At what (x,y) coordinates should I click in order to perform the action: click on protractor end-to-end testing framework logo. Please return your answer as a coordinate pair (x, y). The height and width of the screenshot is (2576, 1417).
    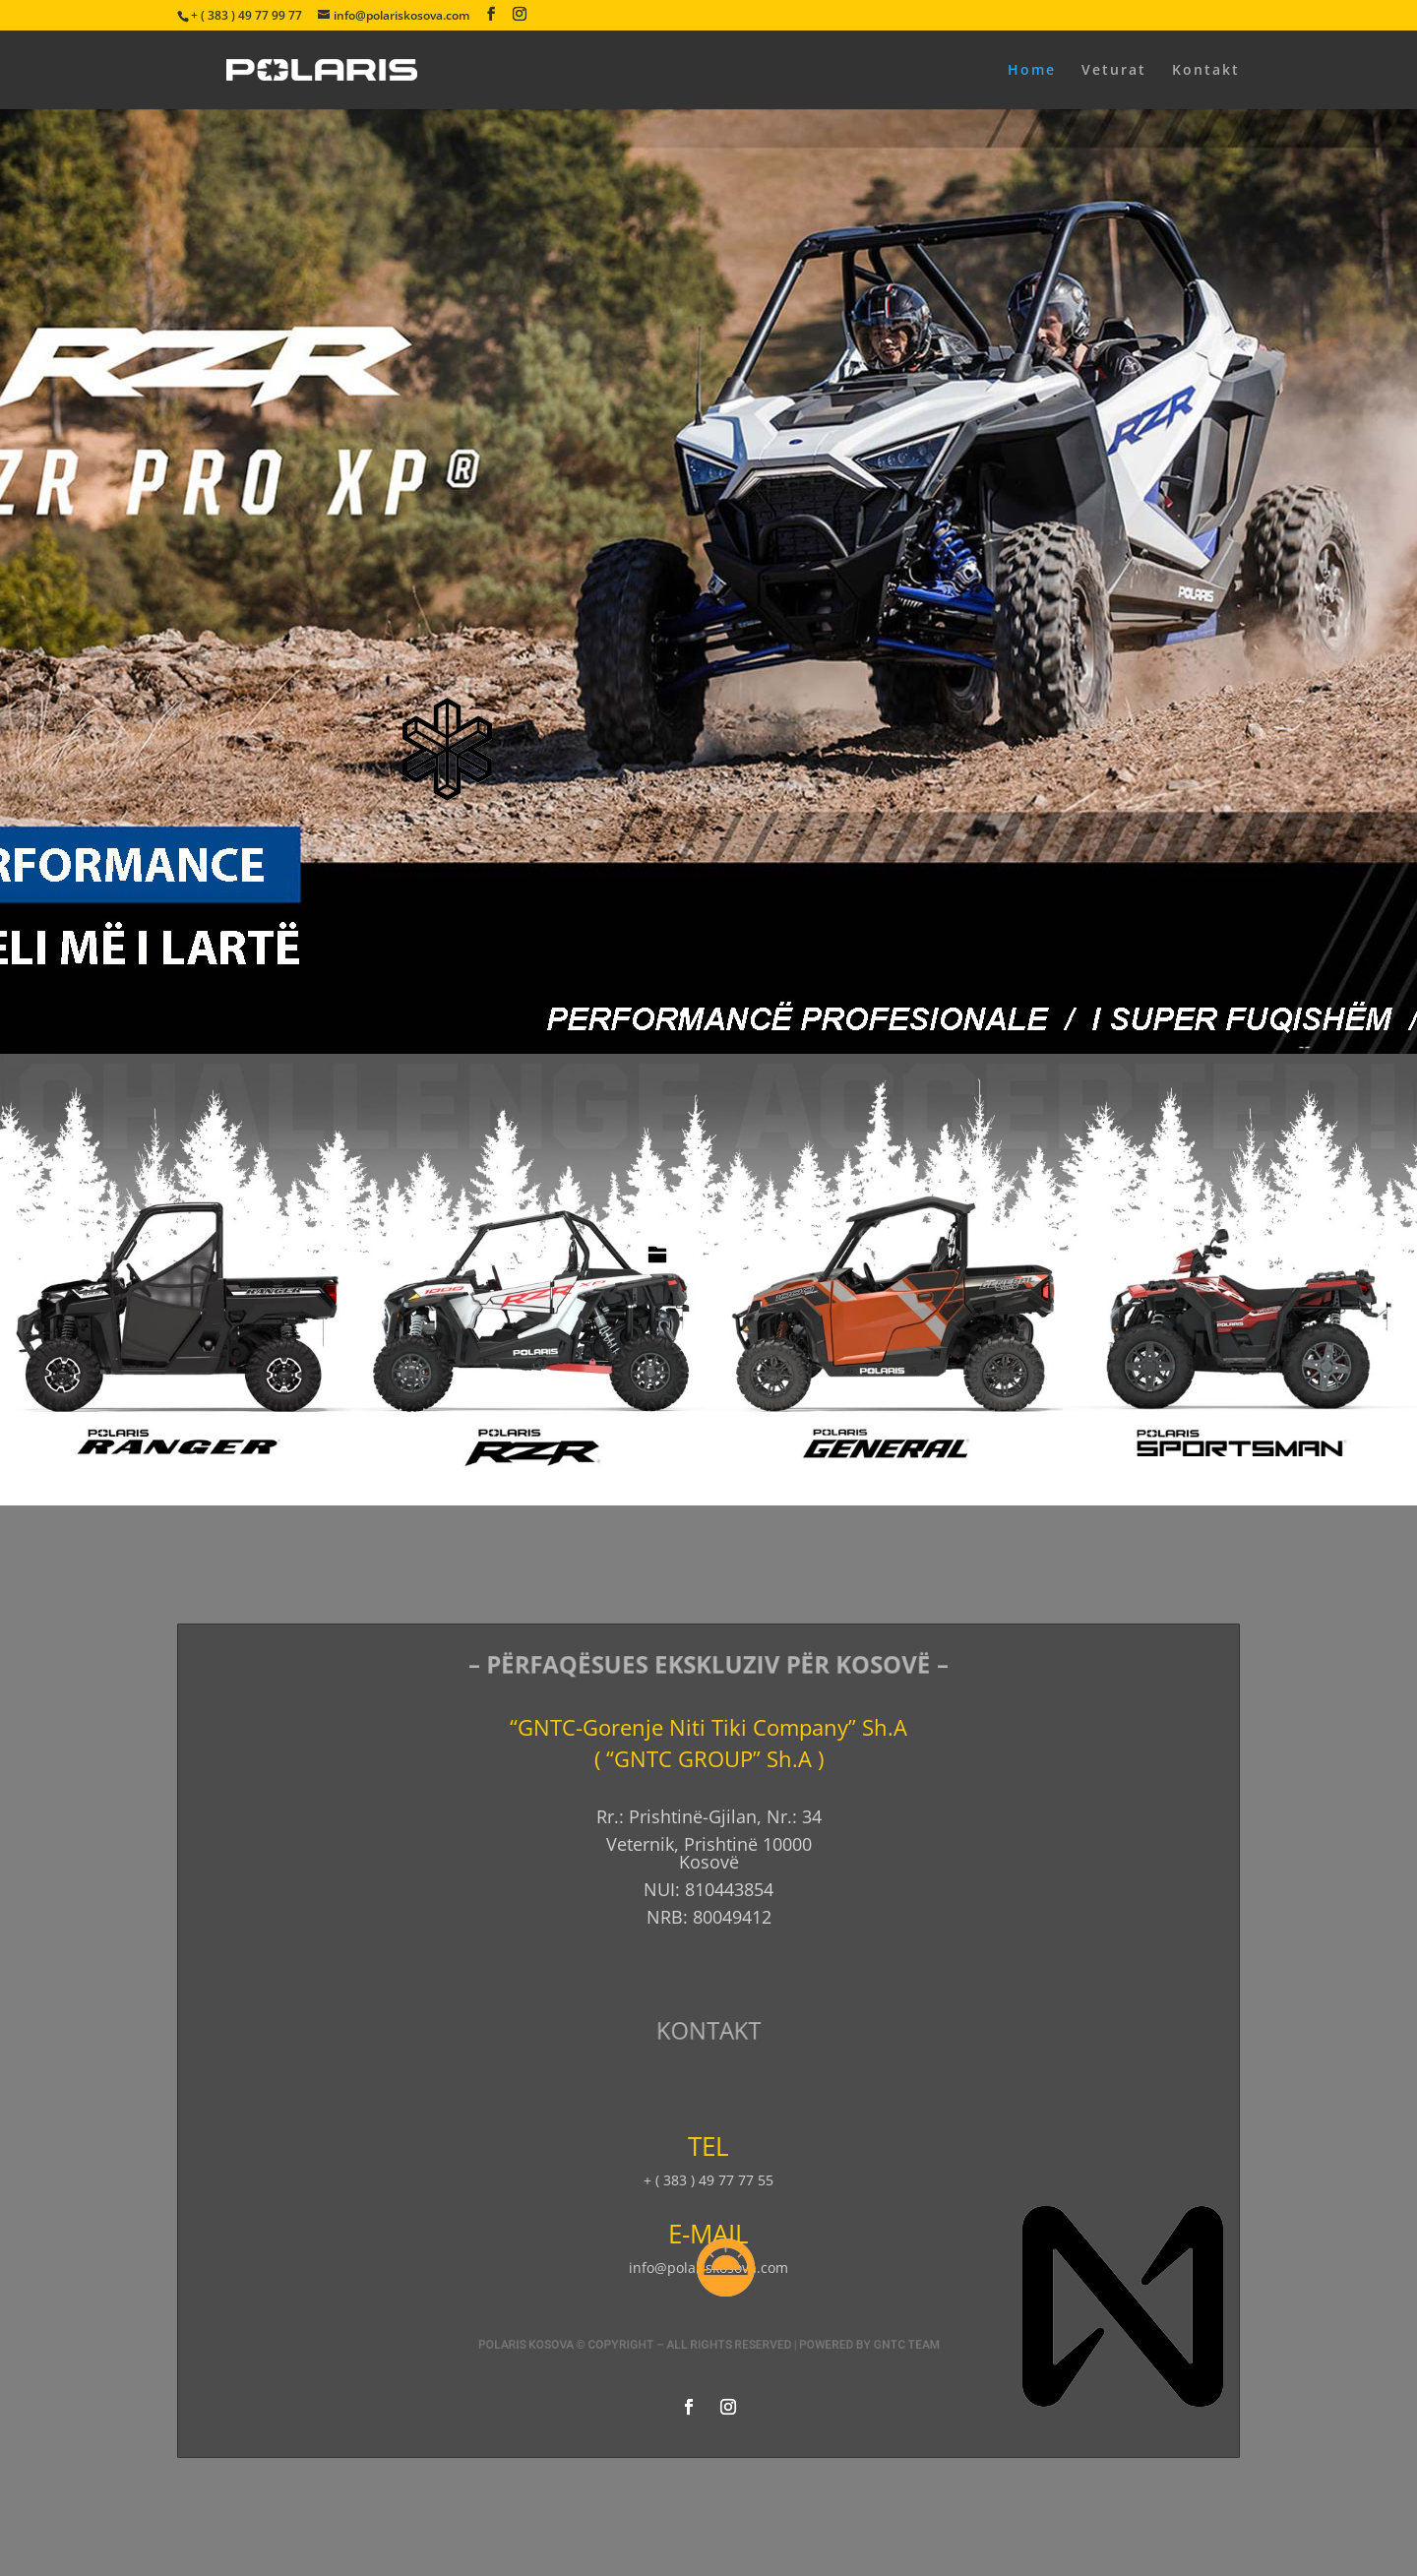
    Looking at the image, I should click on (725, 2267).